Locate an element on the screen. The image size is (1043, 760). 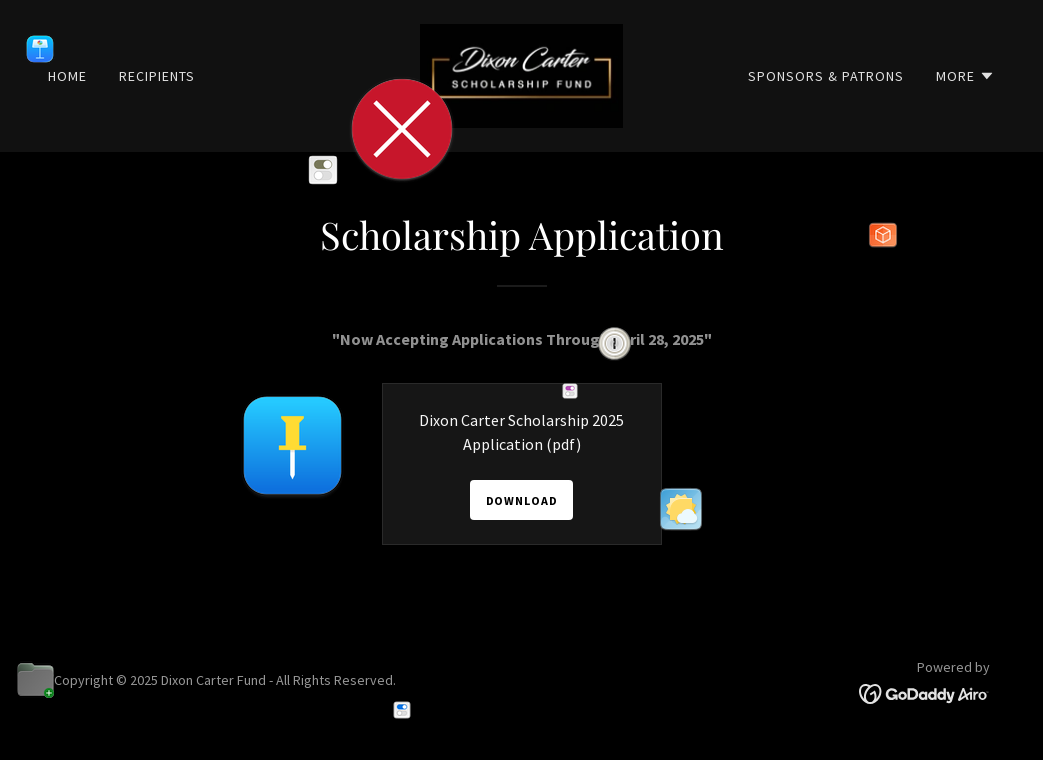
open gnome tweaks application is located at coordinates (402, 710).